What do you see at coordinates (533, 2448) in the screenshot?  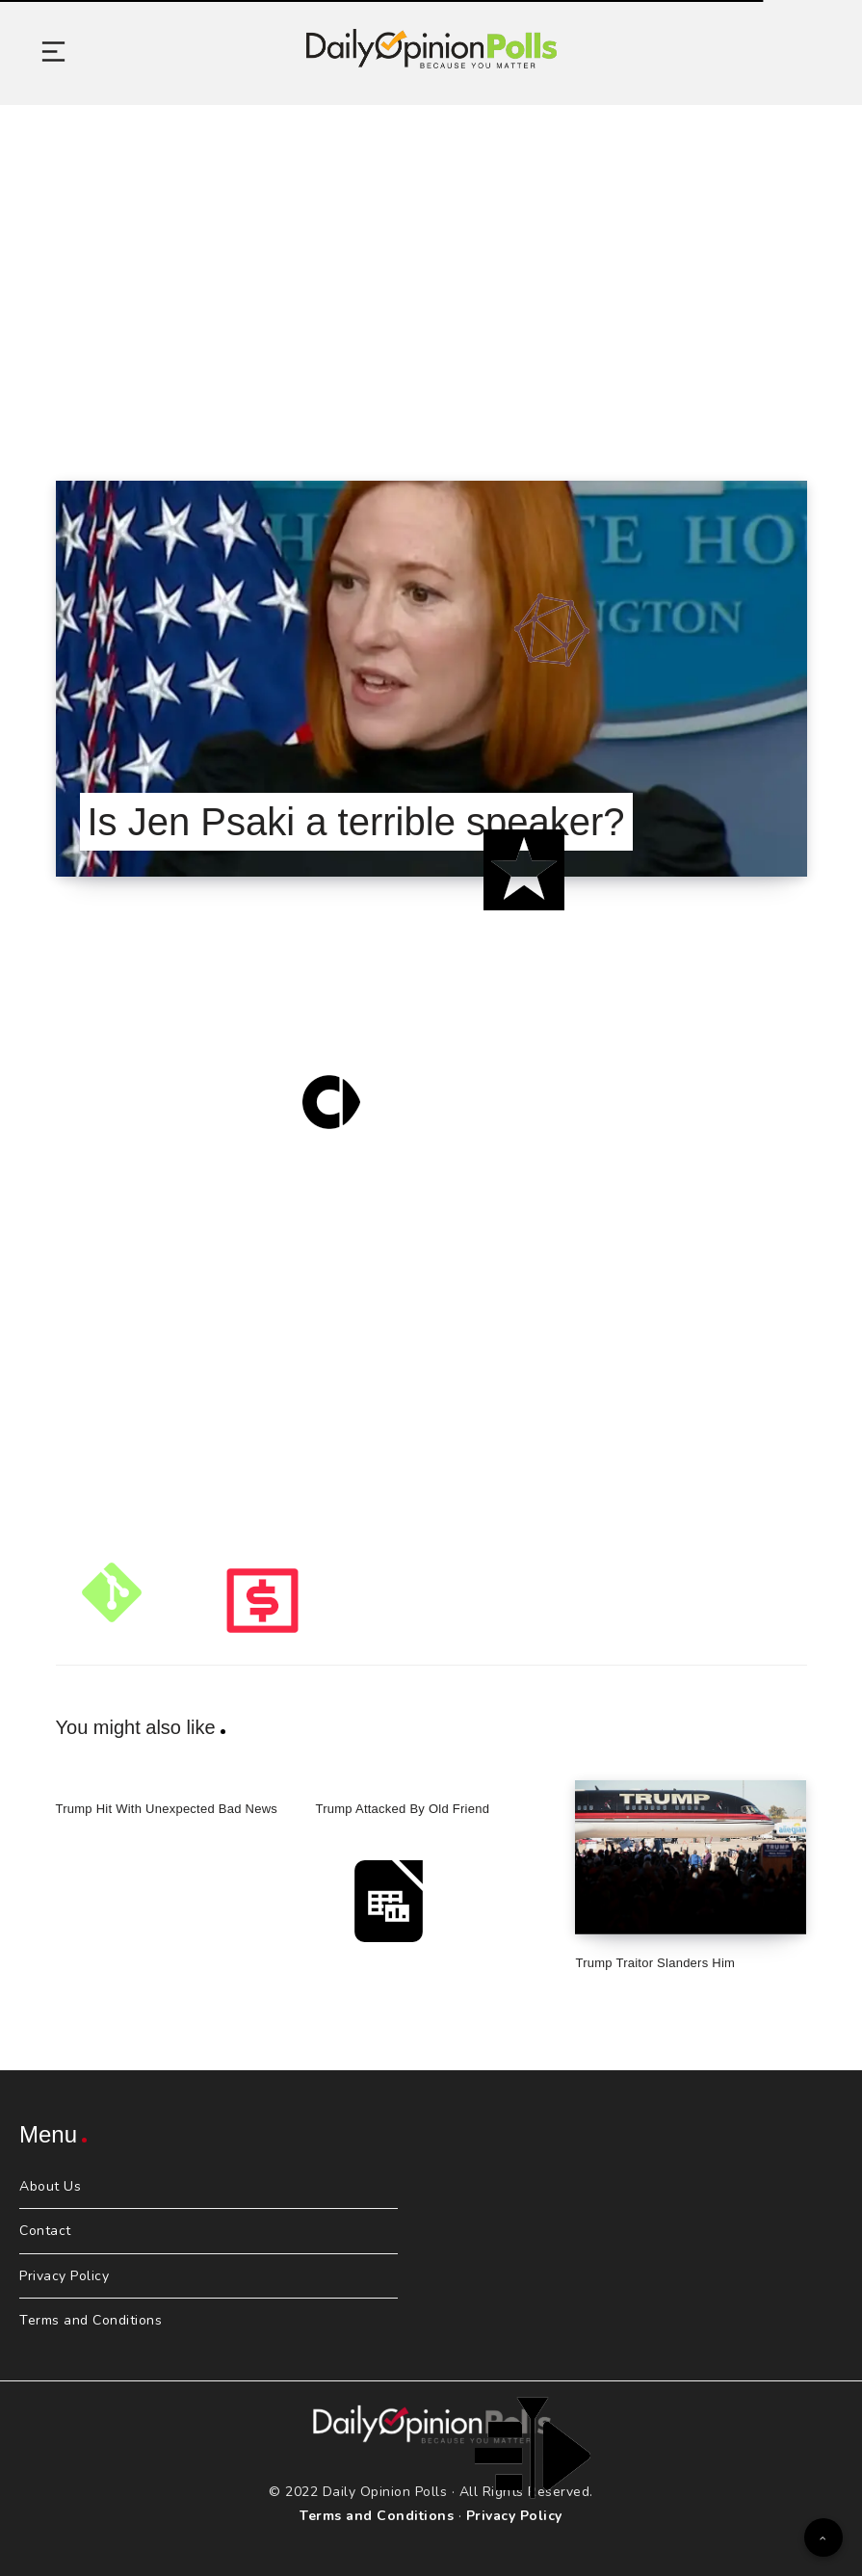 I see `open kdenlive video editor` at bounding box center [533, 2448].